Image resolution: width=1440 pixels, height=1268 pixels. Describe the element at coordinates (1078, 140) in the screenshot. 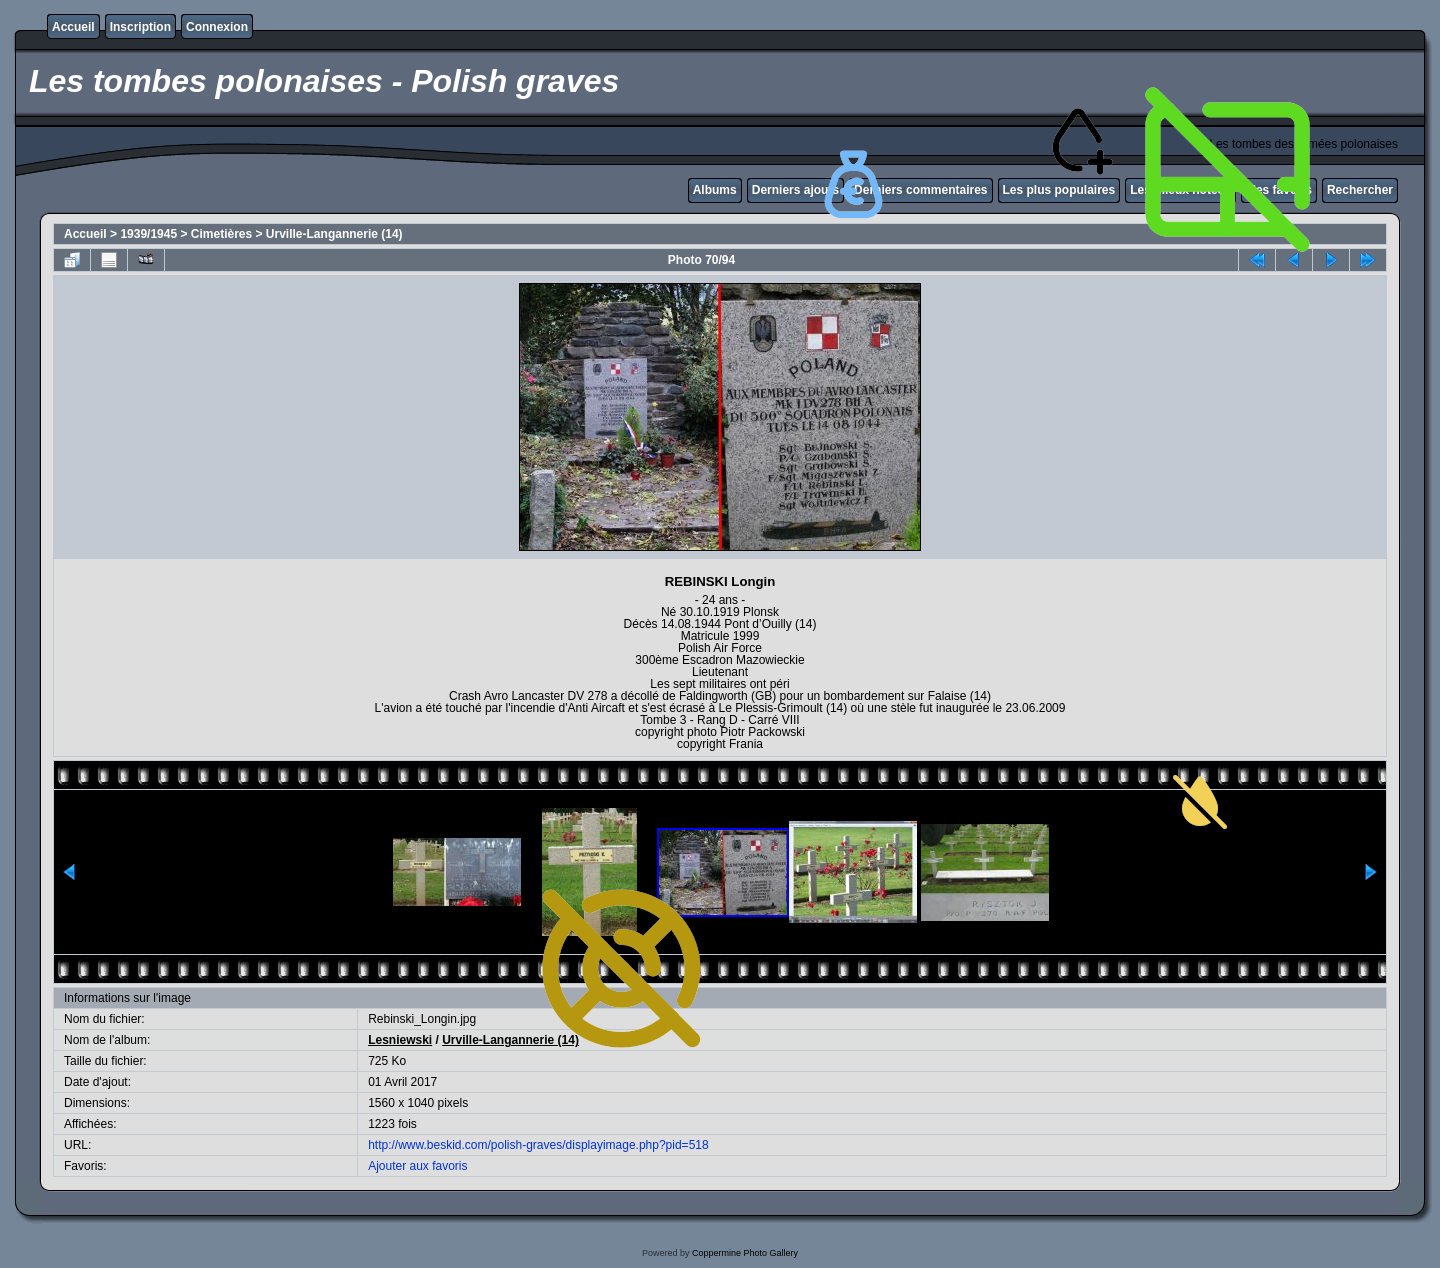

I see `add water or hydration reminder` at that location.